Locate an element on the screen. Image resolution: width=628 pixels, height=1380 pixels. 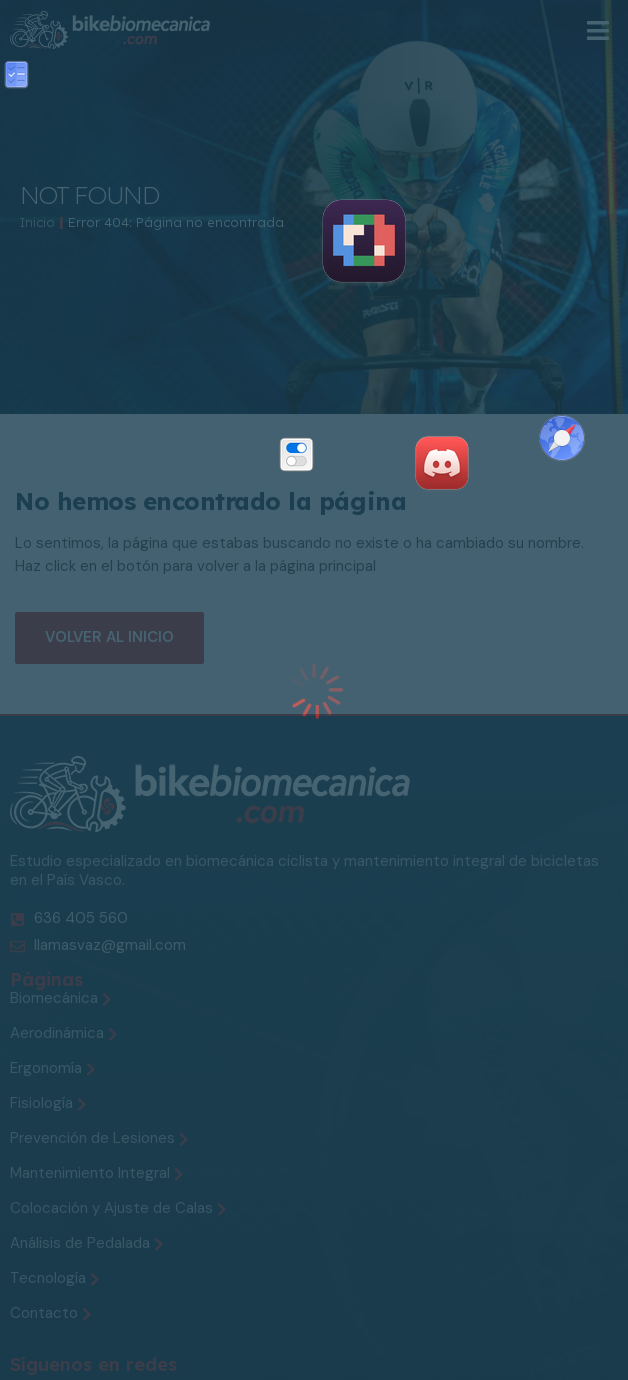
open web browser application is located at coordinates (562, 438).